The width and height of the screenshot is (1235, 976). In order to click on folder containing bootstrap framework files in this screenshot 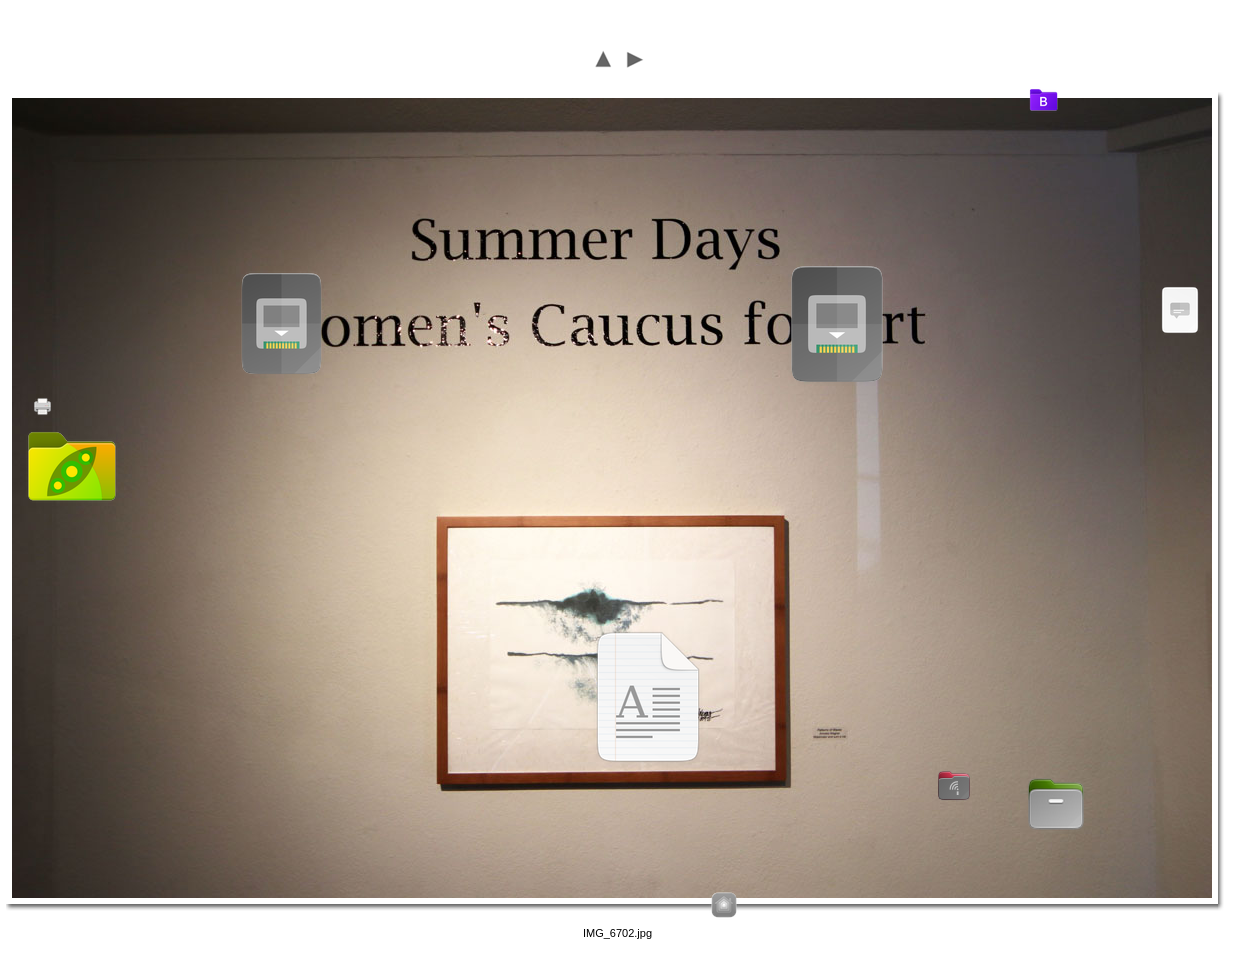, I will do `click(1043, 100)`.